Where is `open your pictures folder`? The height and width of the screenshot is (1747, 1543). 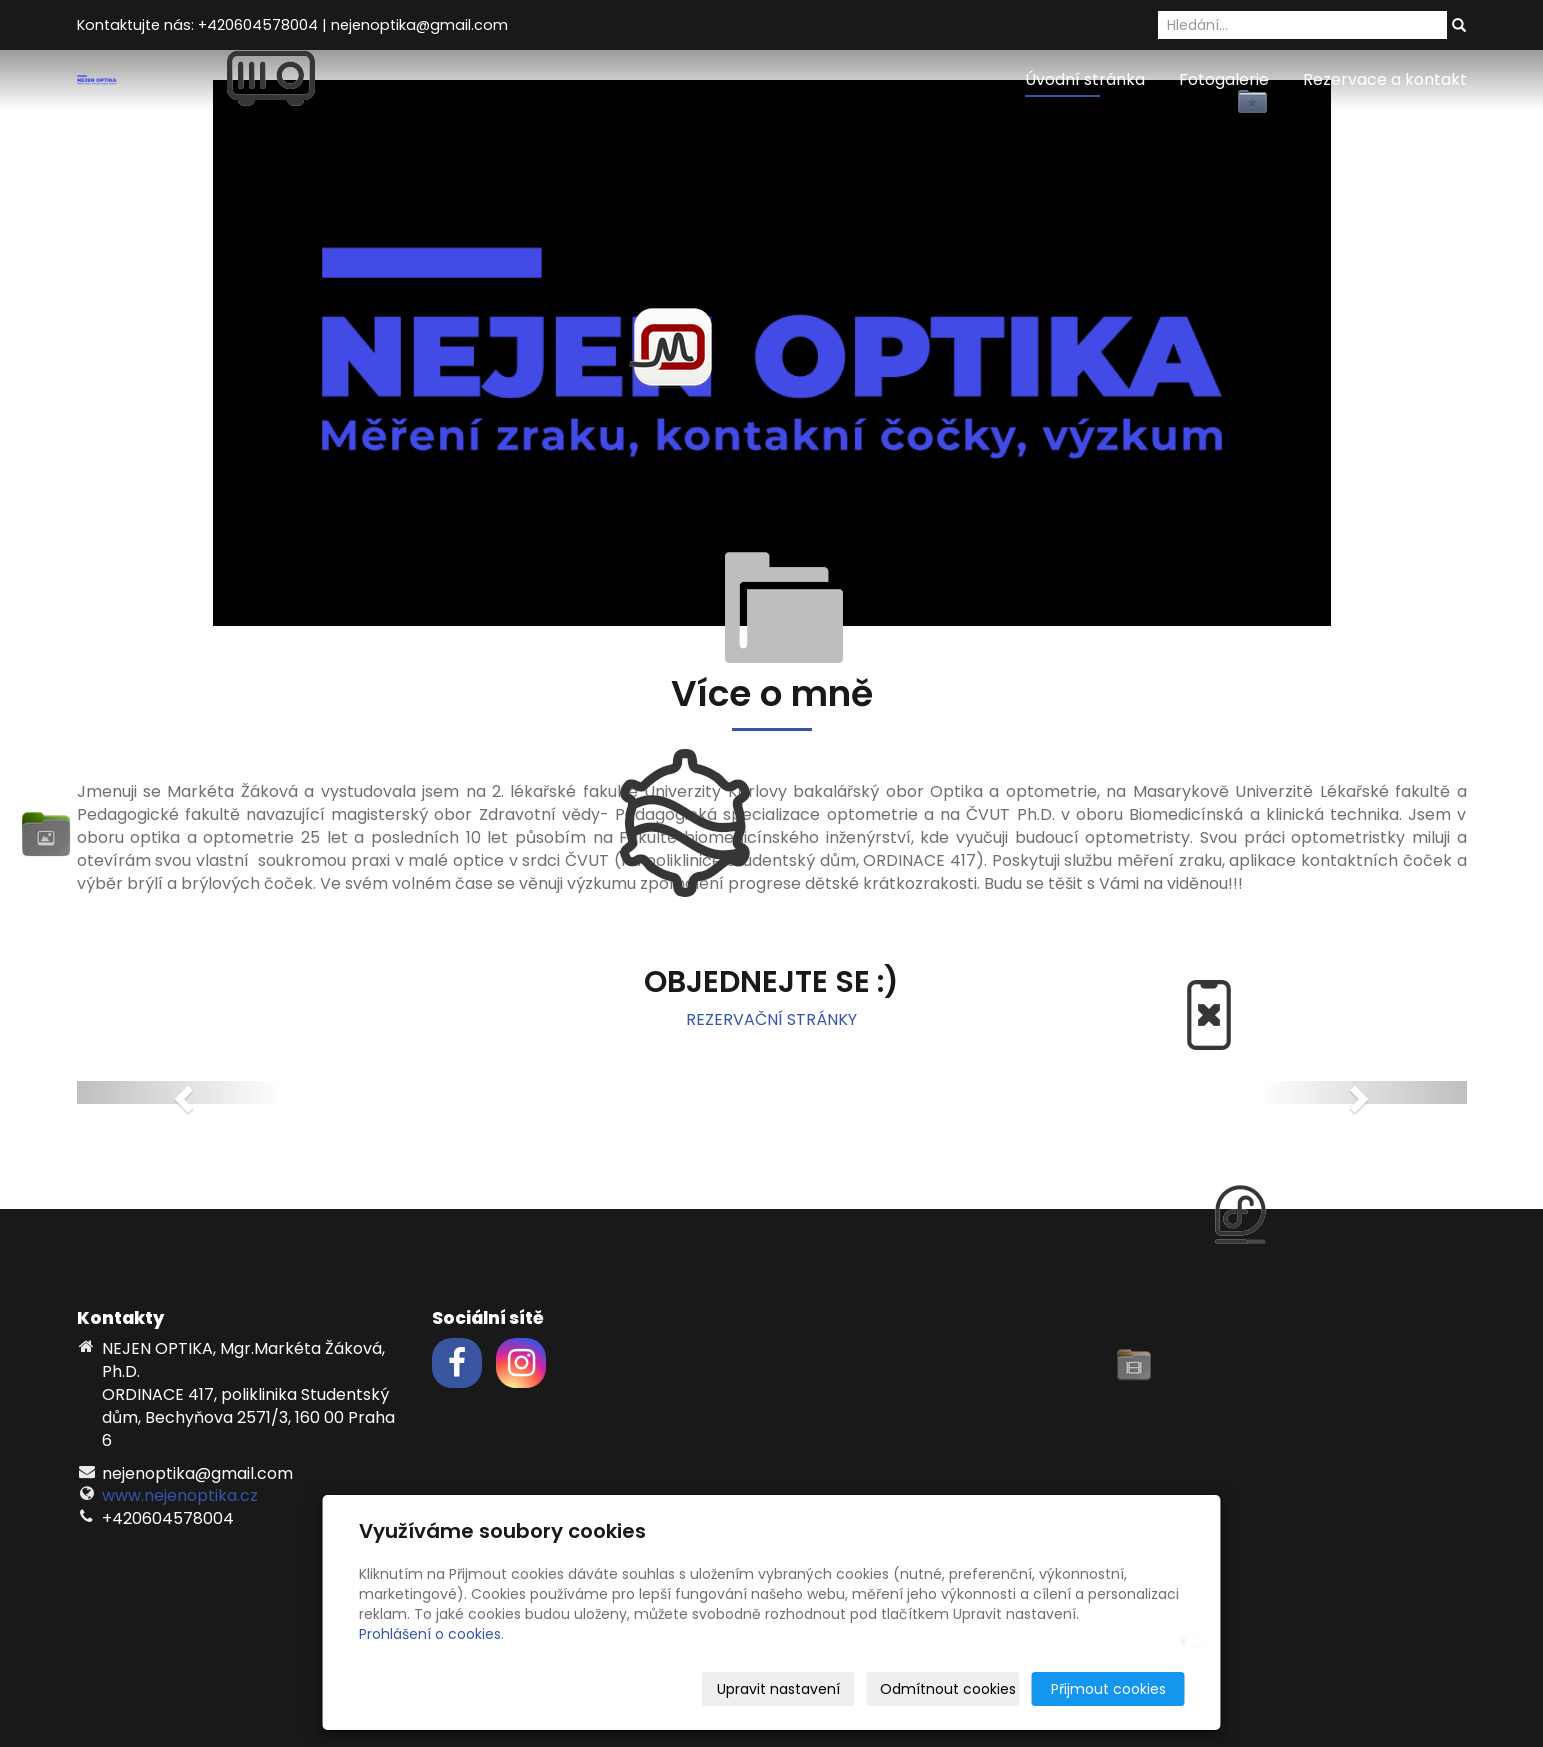
open your pictures folder is located at coordinates (46, 834).